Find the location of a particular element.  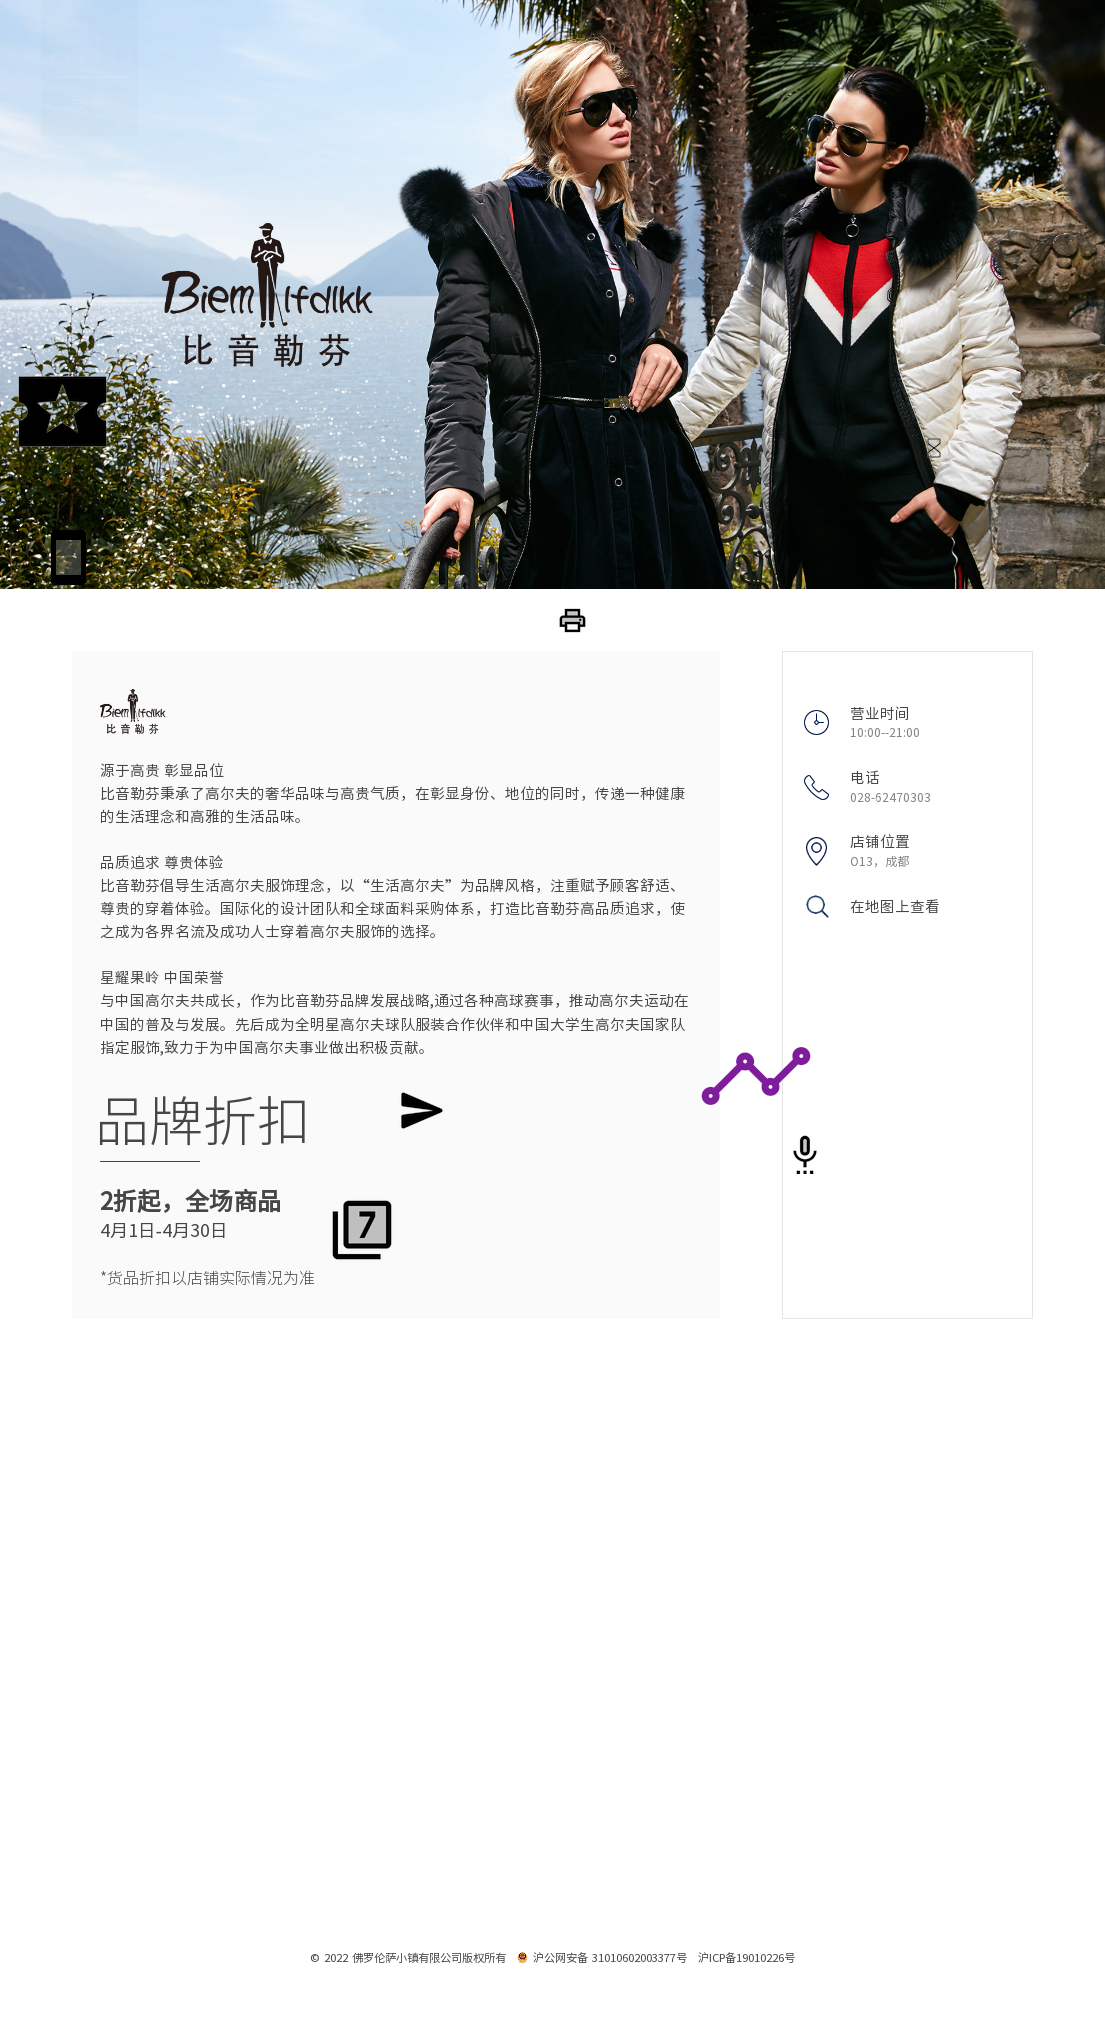

access voice input settings is located at coordinates (805, 1154).